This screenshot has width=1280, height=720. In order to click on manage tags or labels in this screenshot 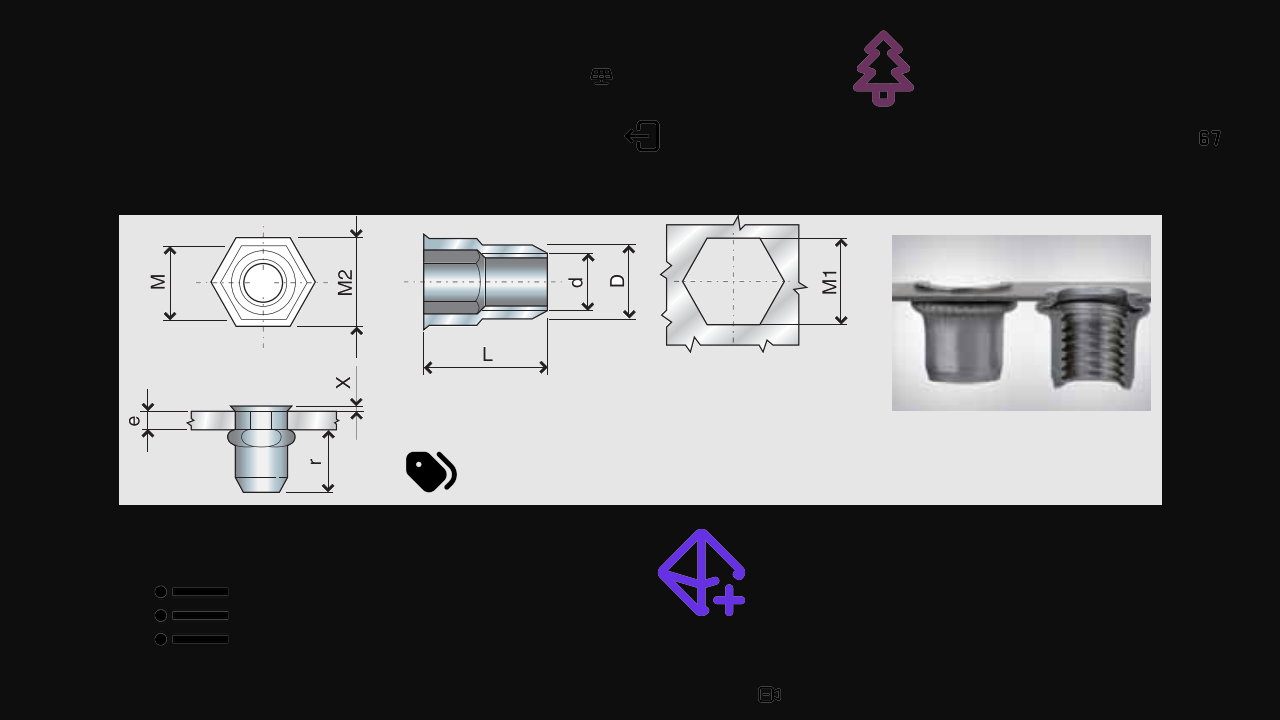, I will do `click(431, 469)`.